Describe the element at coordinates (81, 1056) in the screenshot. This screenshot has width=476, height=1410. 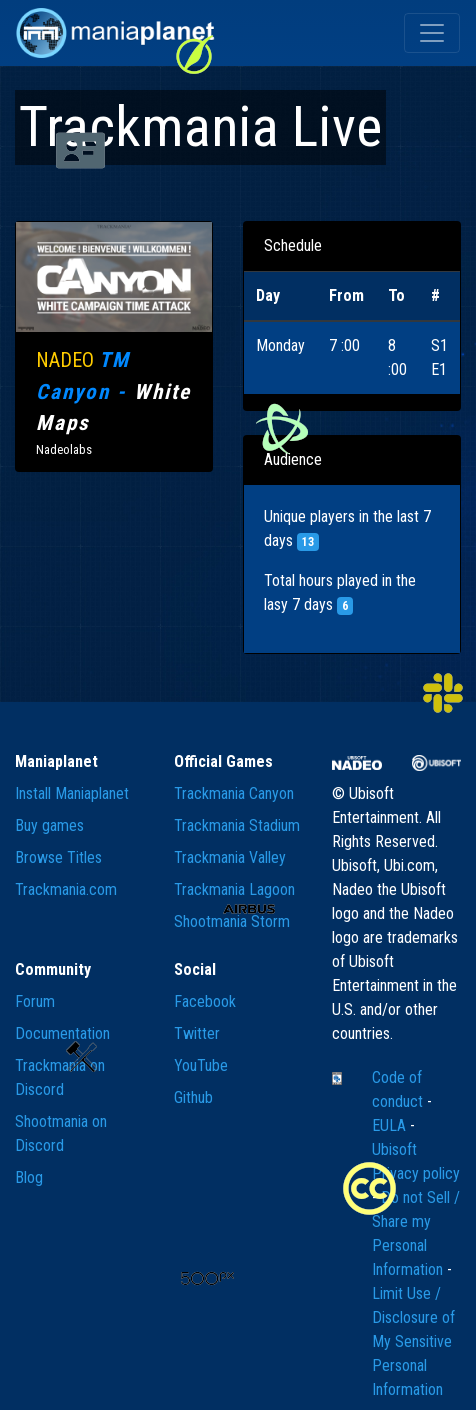
I see `textpattern CMS logo` at that location.